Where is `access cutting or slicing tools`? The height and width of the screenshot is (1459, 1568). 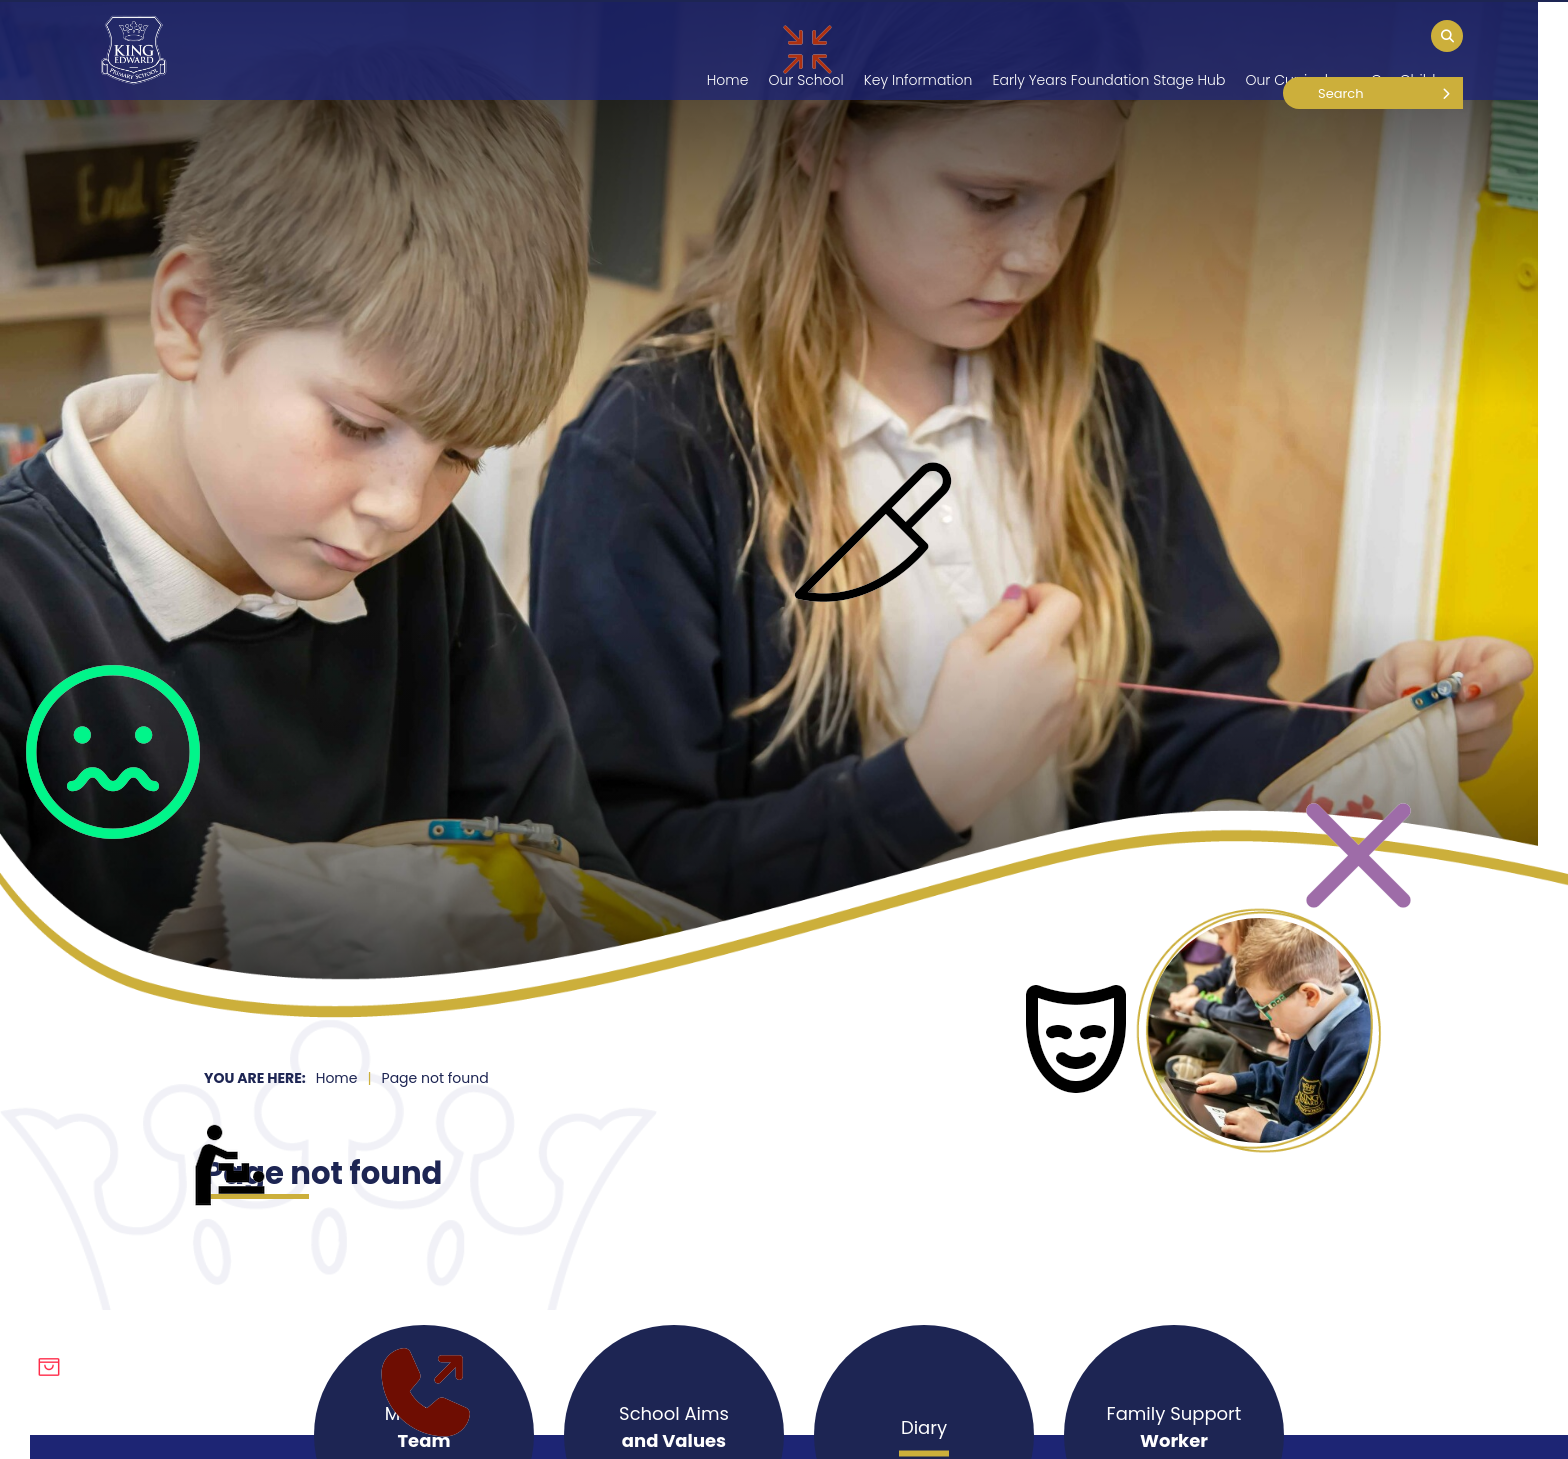 access cutting or slicing tools is located at coordinates (873, 535).